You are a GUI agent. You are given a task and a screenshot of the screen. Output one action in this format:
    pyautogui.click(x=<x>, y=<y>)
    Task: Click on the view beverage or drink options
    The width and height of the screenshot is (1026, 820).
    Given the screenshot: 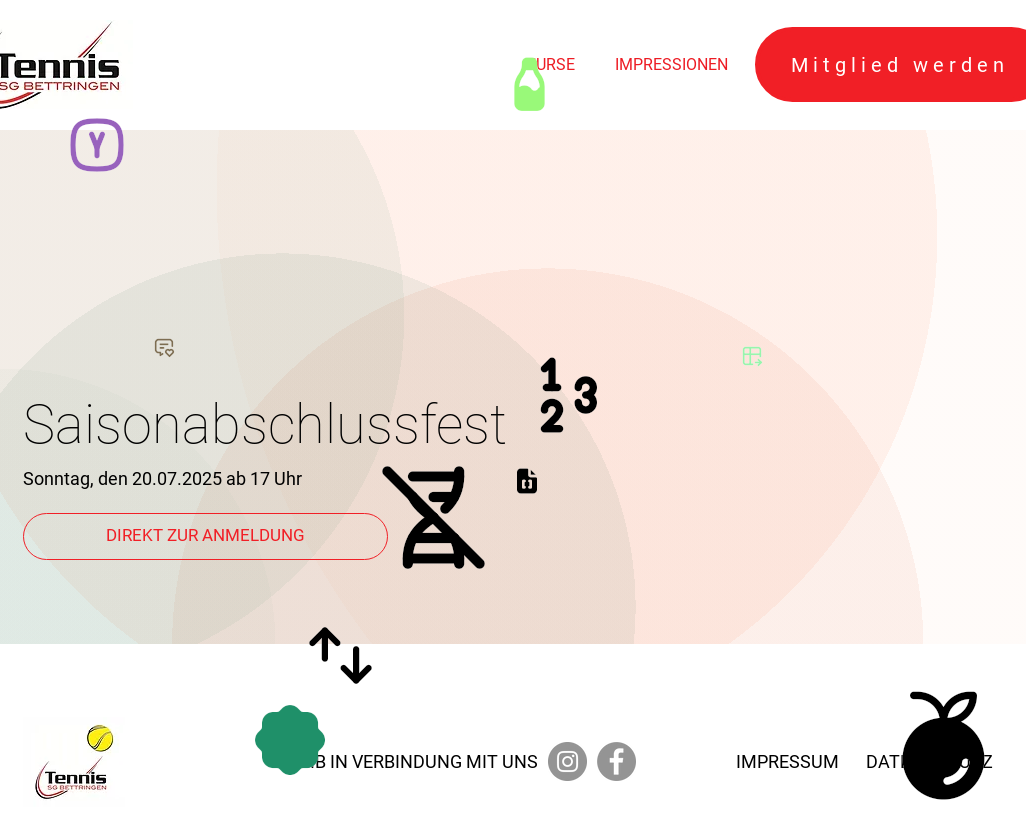 What is the action you would take?
    pyautogui.click(x=529, y=85)
    